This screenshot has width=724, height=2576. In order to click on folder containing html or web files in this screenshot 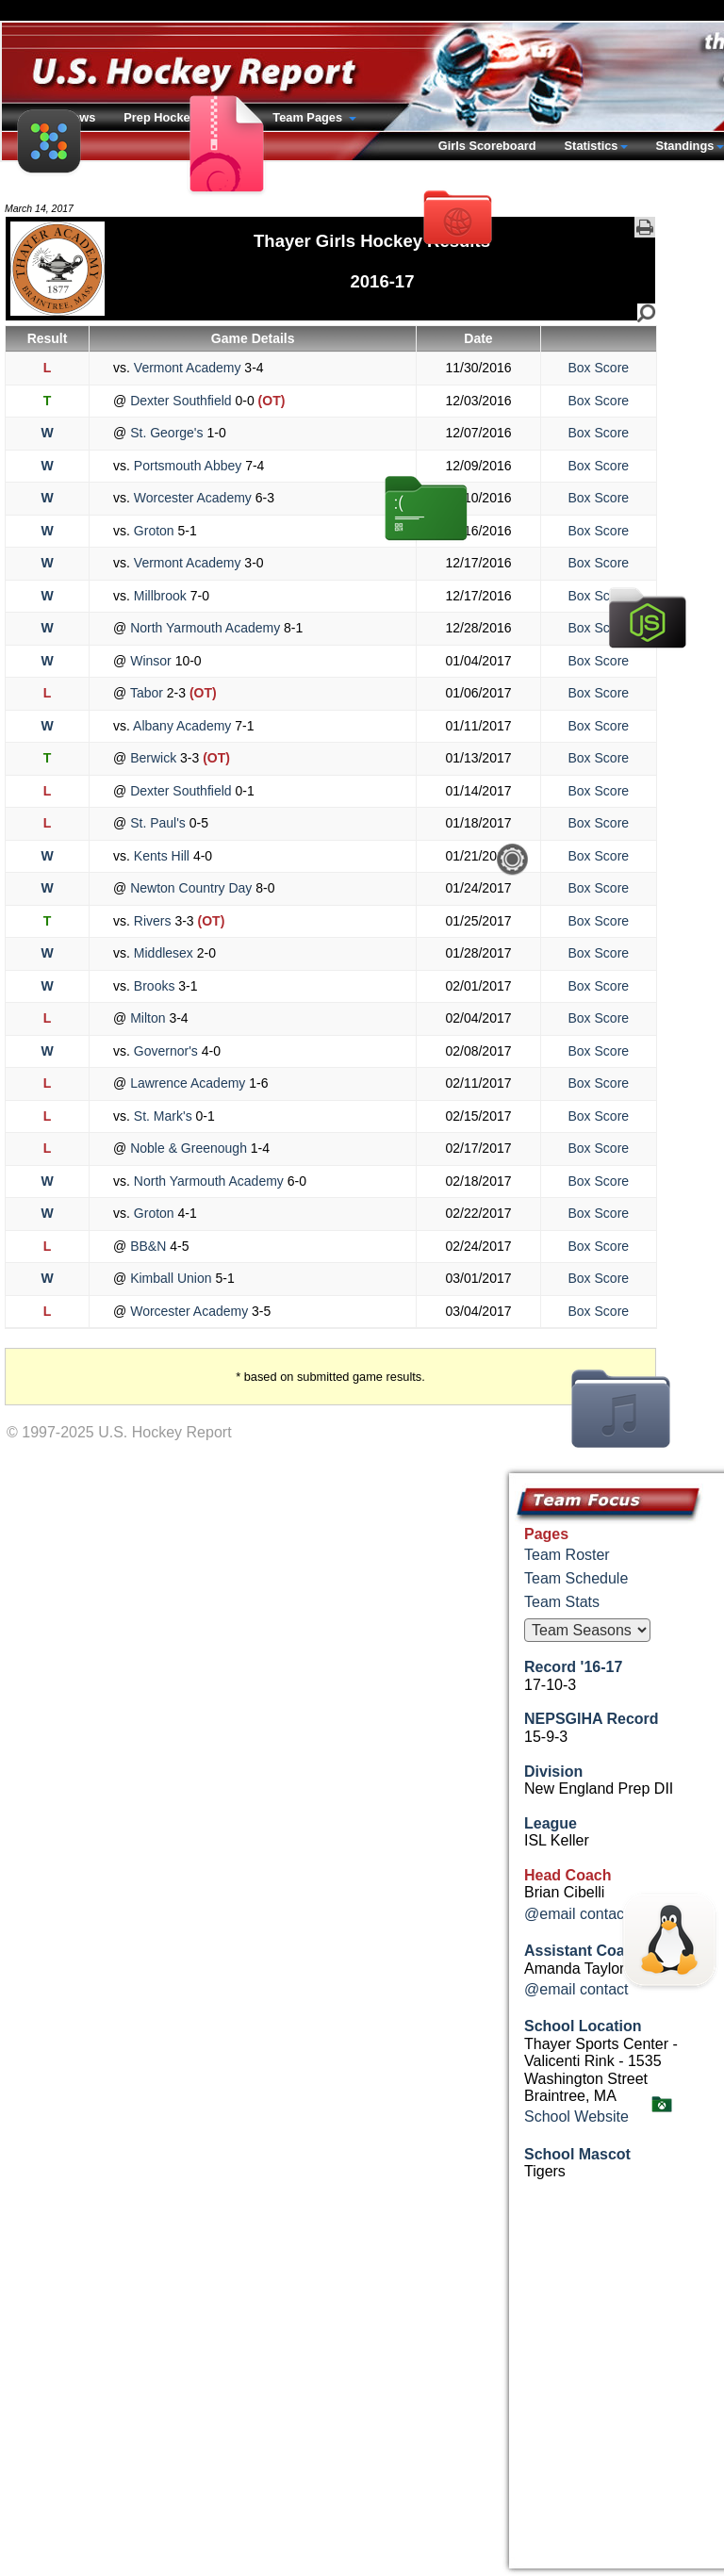, I will do `click(457, 217)`.